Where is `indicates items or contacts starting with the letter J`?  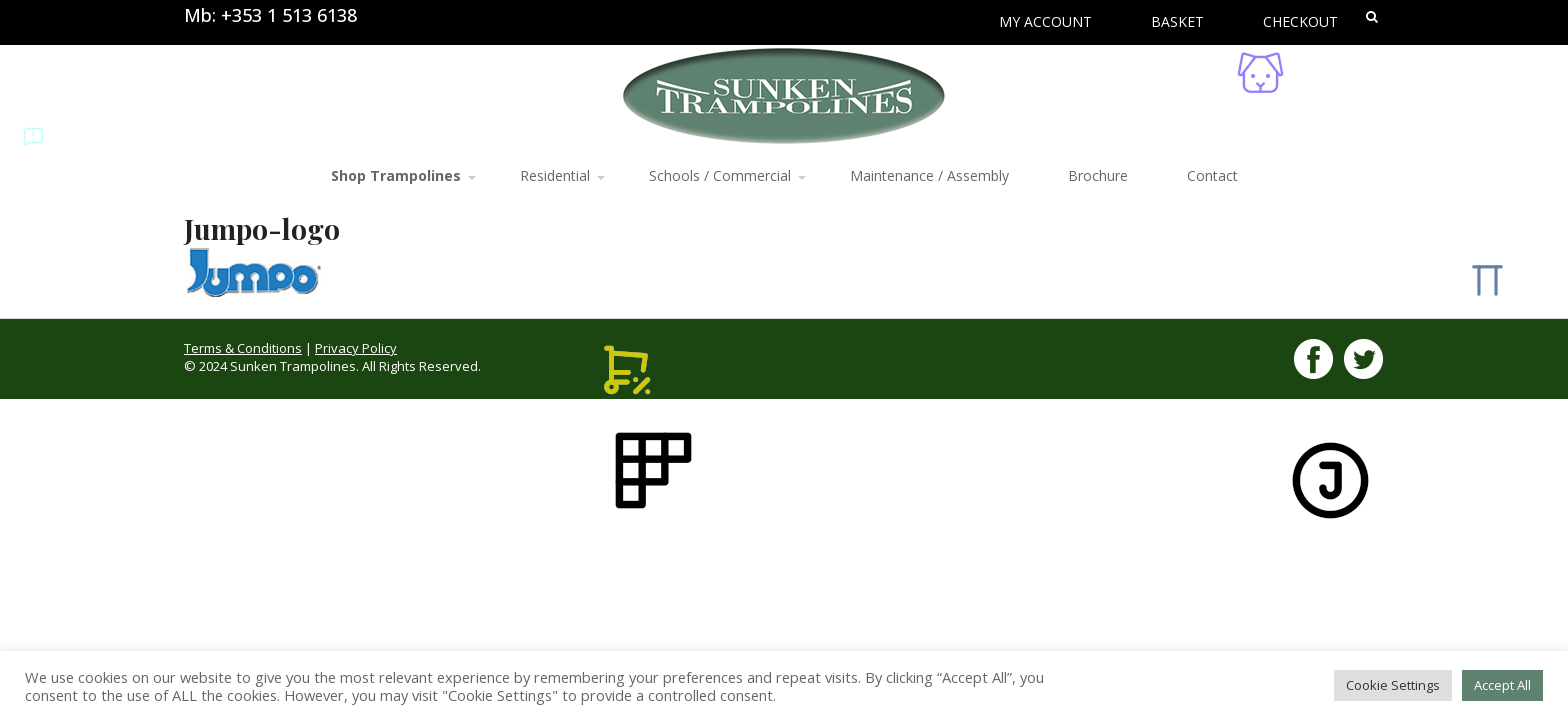 indicates items or contacts starting with the letter J is located at coordinates (1330, 480).